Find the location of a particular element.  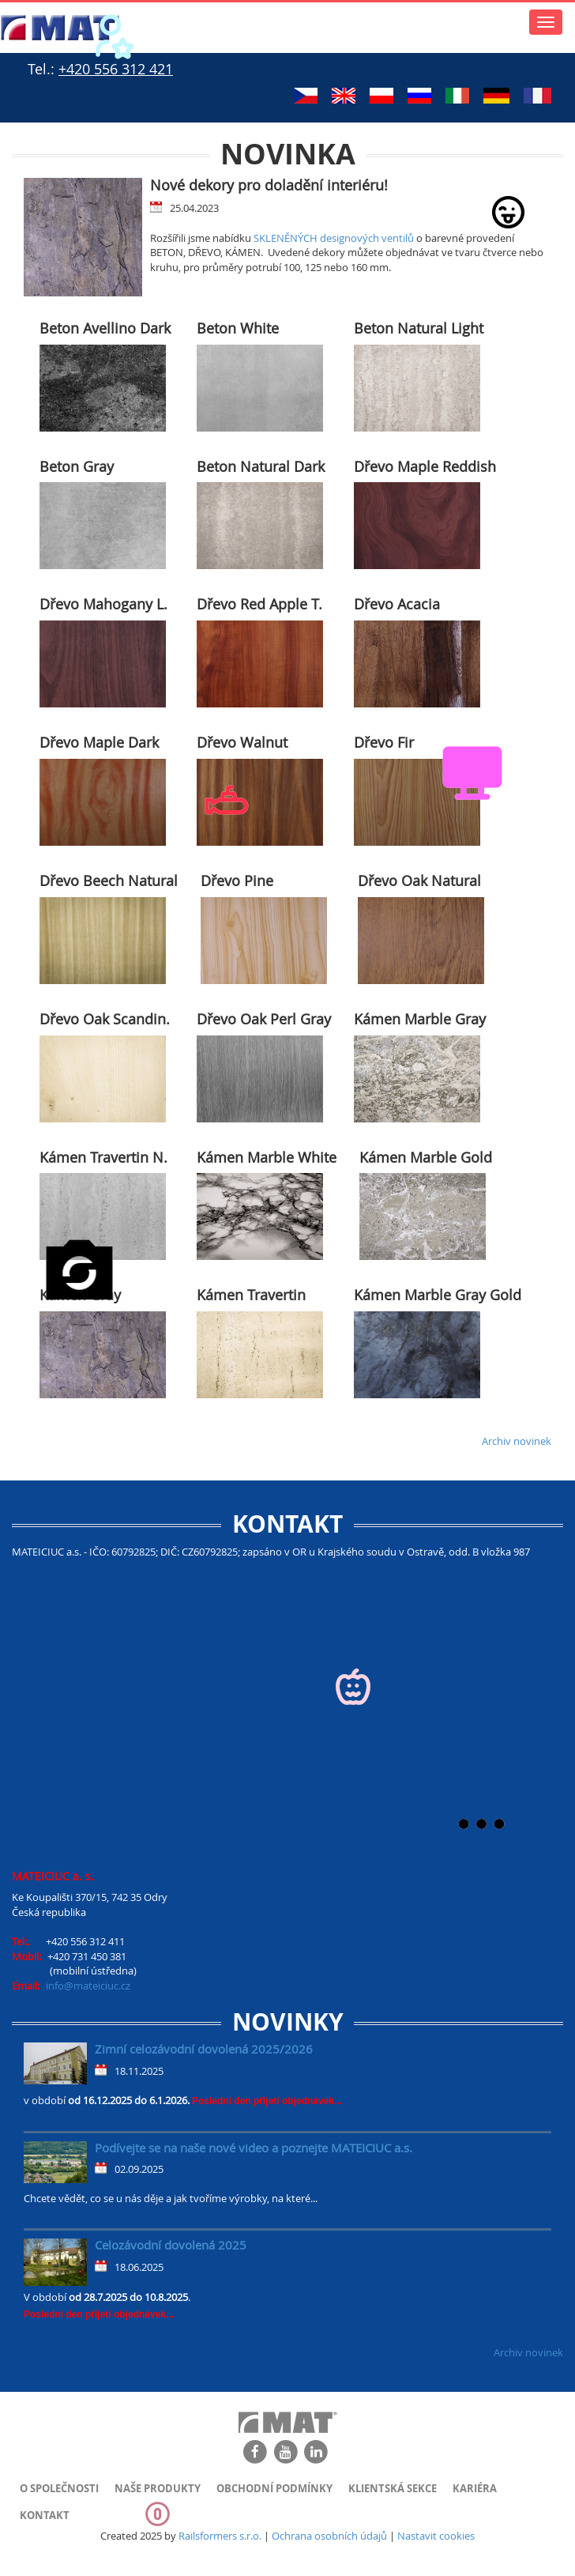

view or access favorite user is located at coordinates (111, 36).